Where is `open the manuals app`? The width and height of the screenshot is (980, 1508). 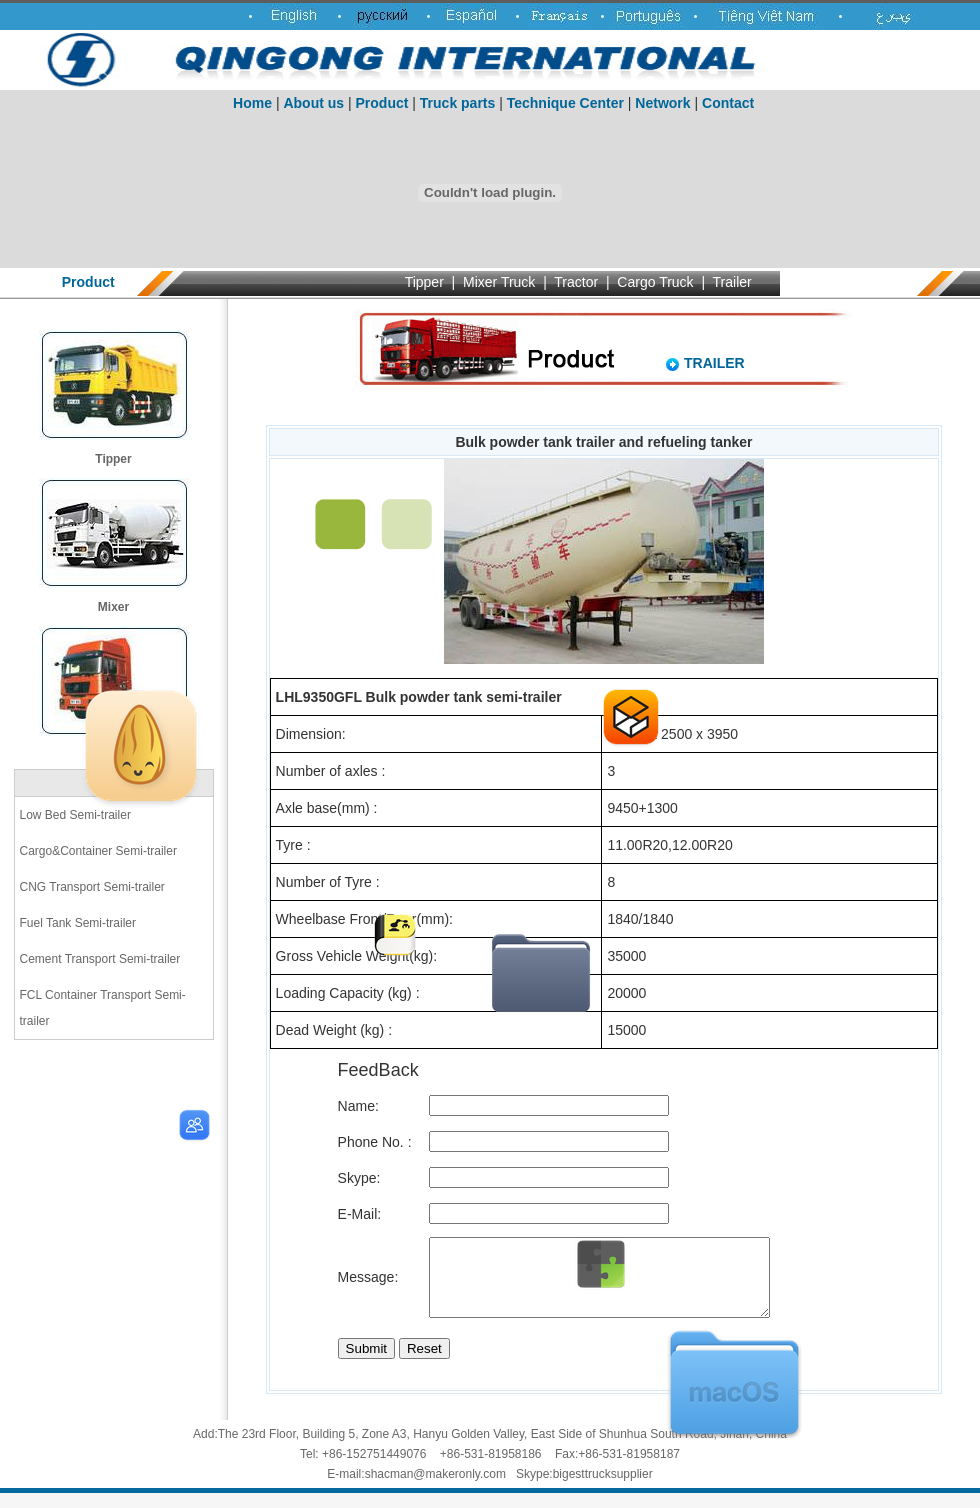
open the manuals app is located at coordinates (395, 935).